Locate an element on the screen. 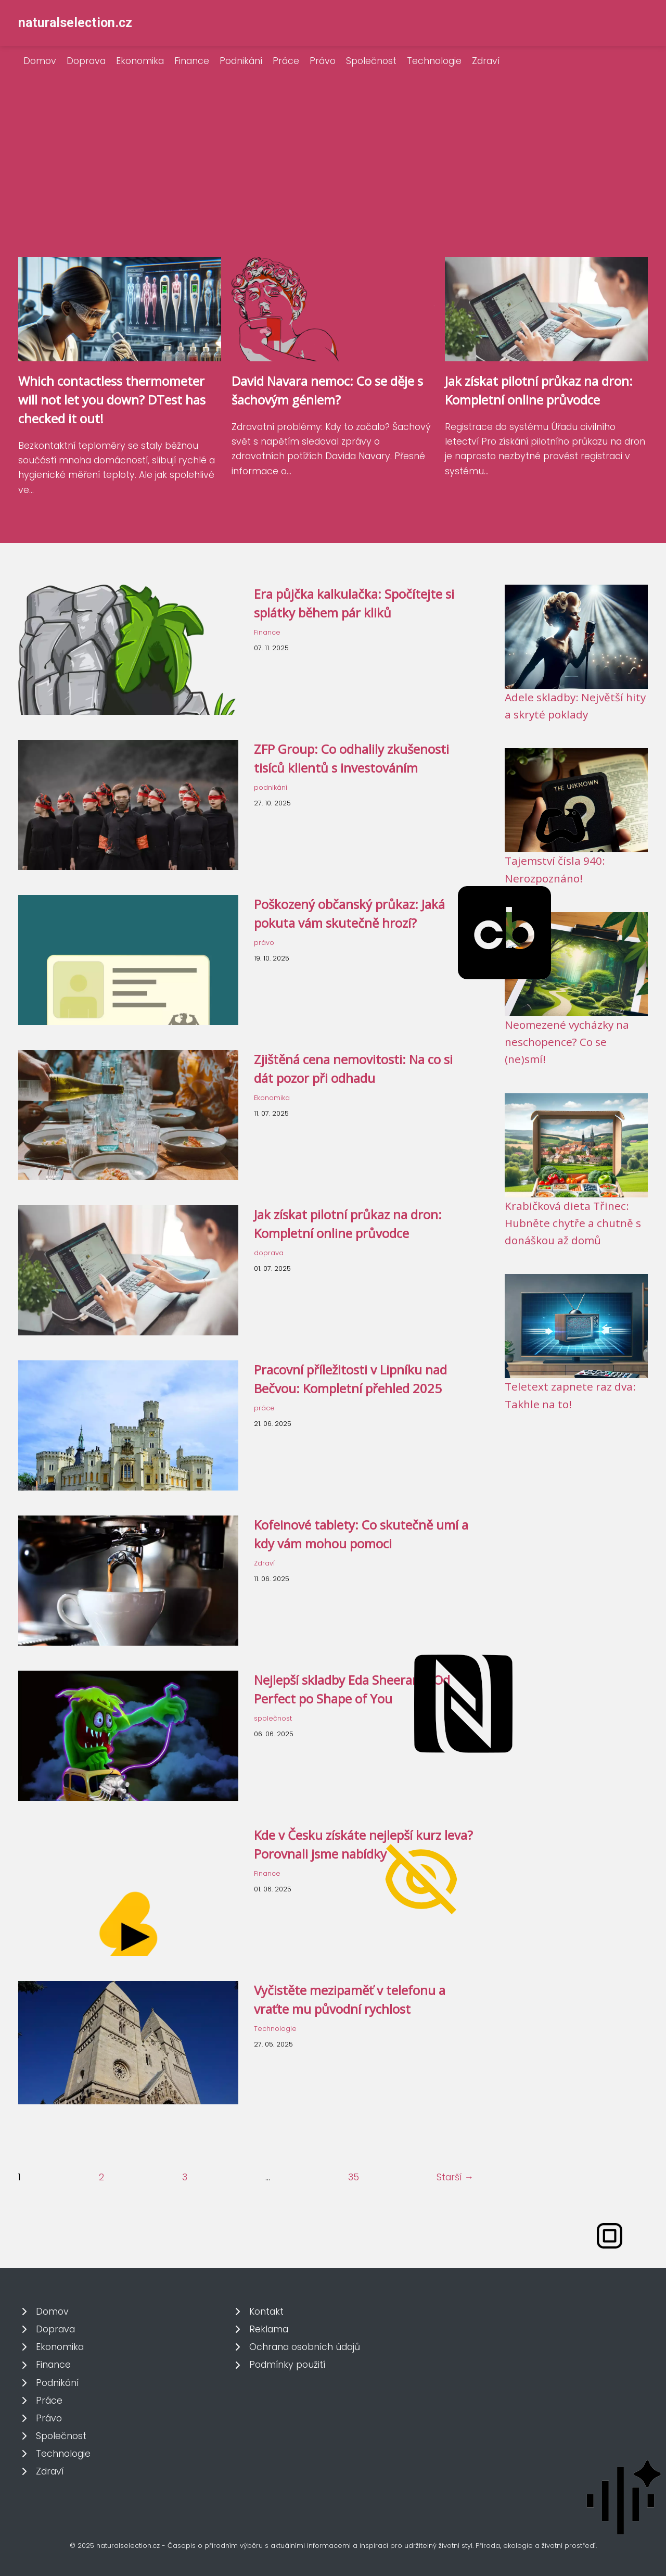 The height and width of the screenshot is (2576, 666). hide password or sensitive content is located at coordinates (421, 1879).